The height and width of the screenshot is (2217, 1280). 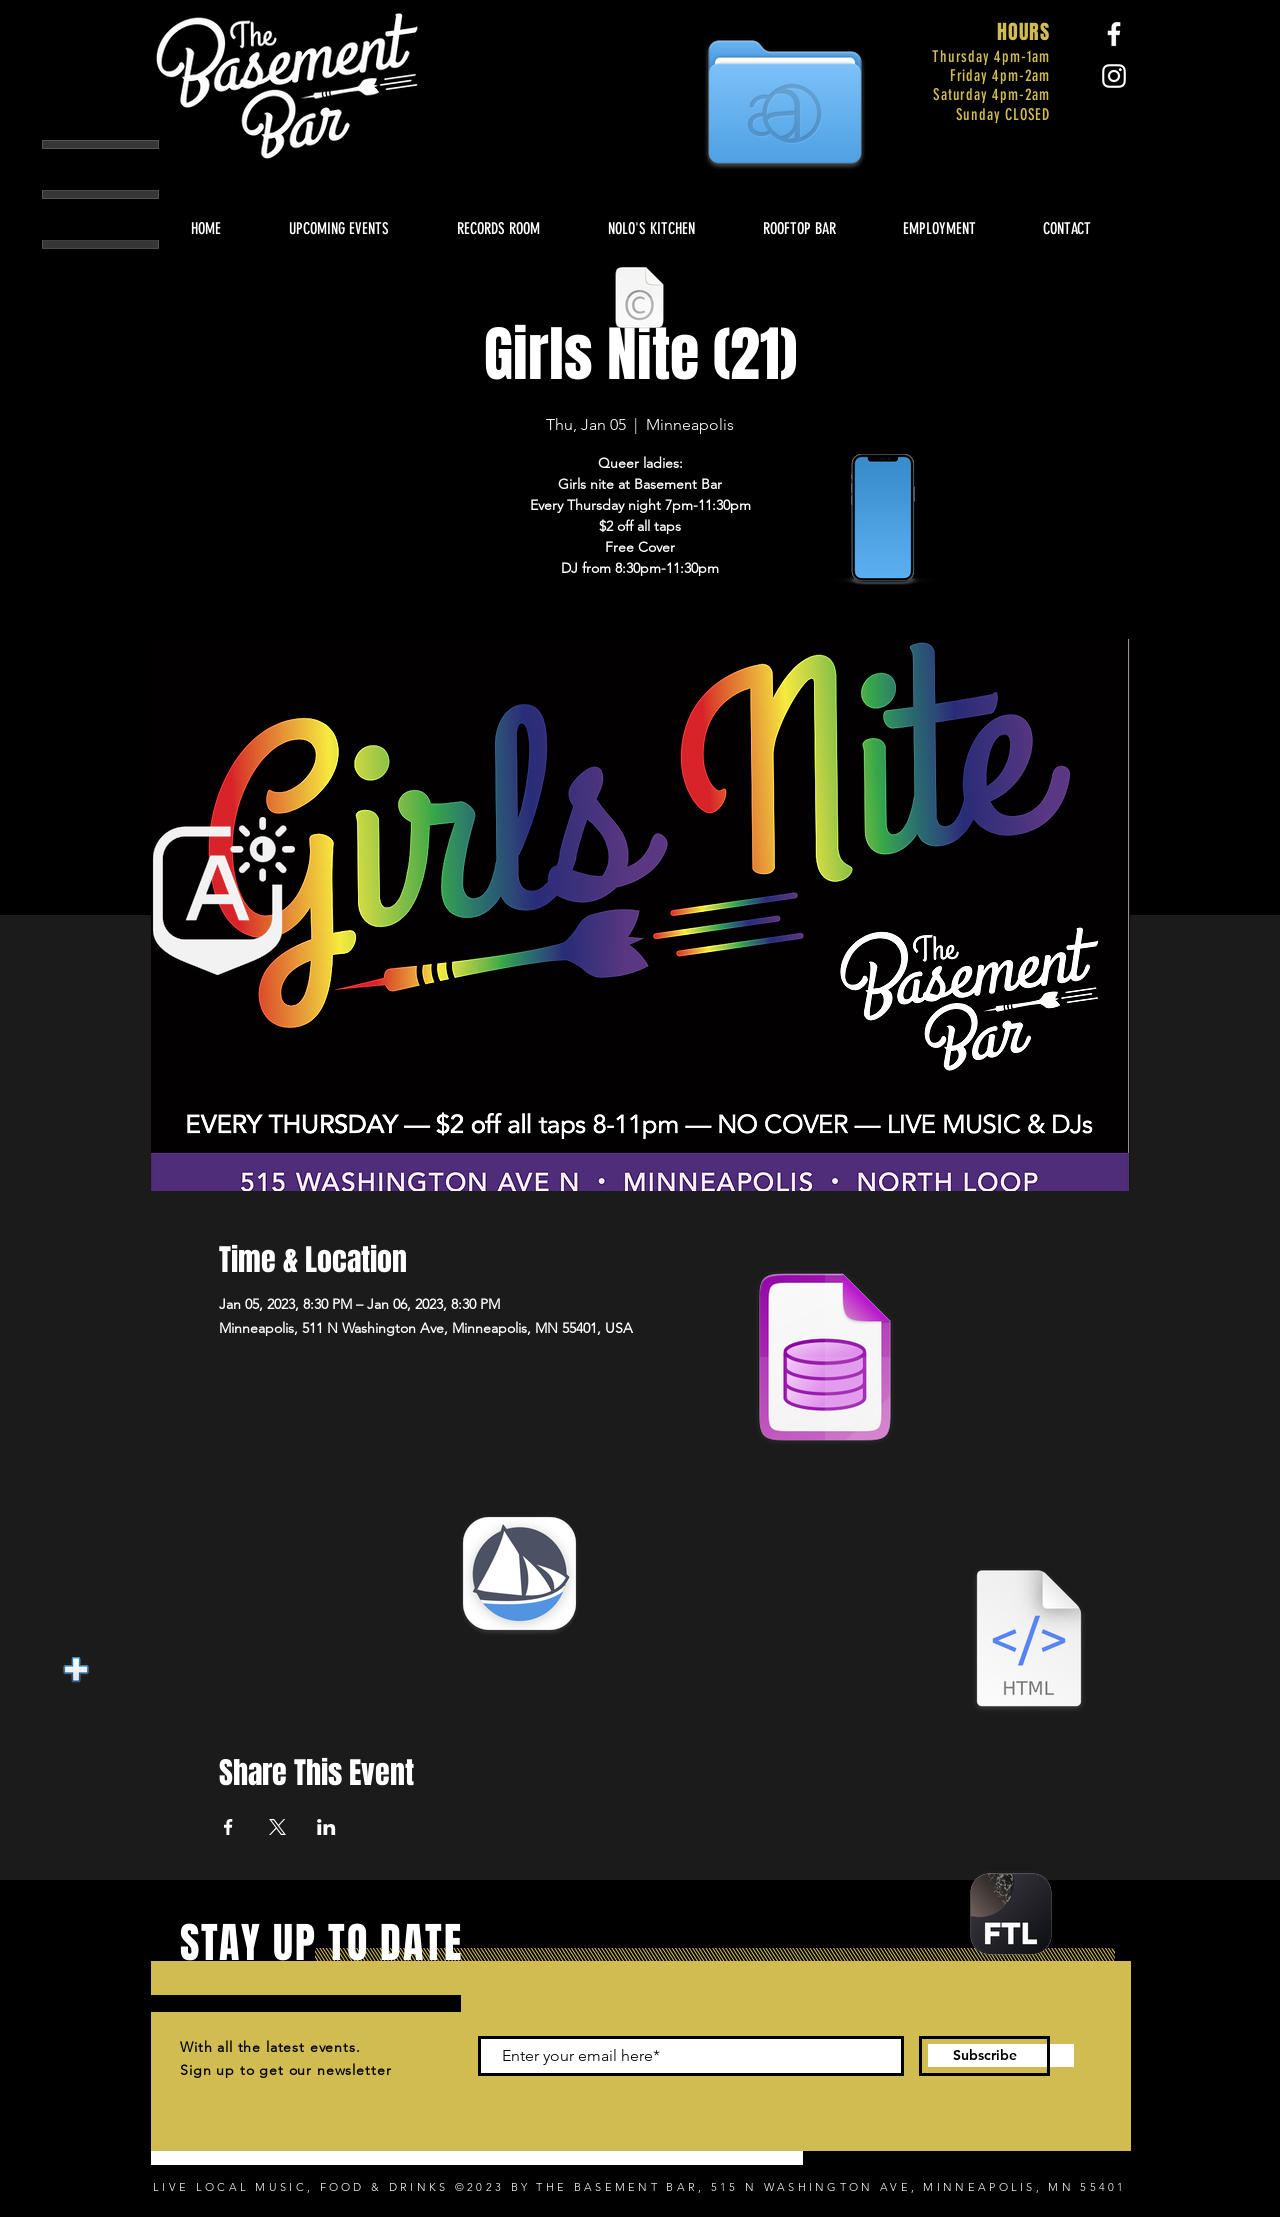 I want to click on open navigation menu, so click(x=100, y=198).